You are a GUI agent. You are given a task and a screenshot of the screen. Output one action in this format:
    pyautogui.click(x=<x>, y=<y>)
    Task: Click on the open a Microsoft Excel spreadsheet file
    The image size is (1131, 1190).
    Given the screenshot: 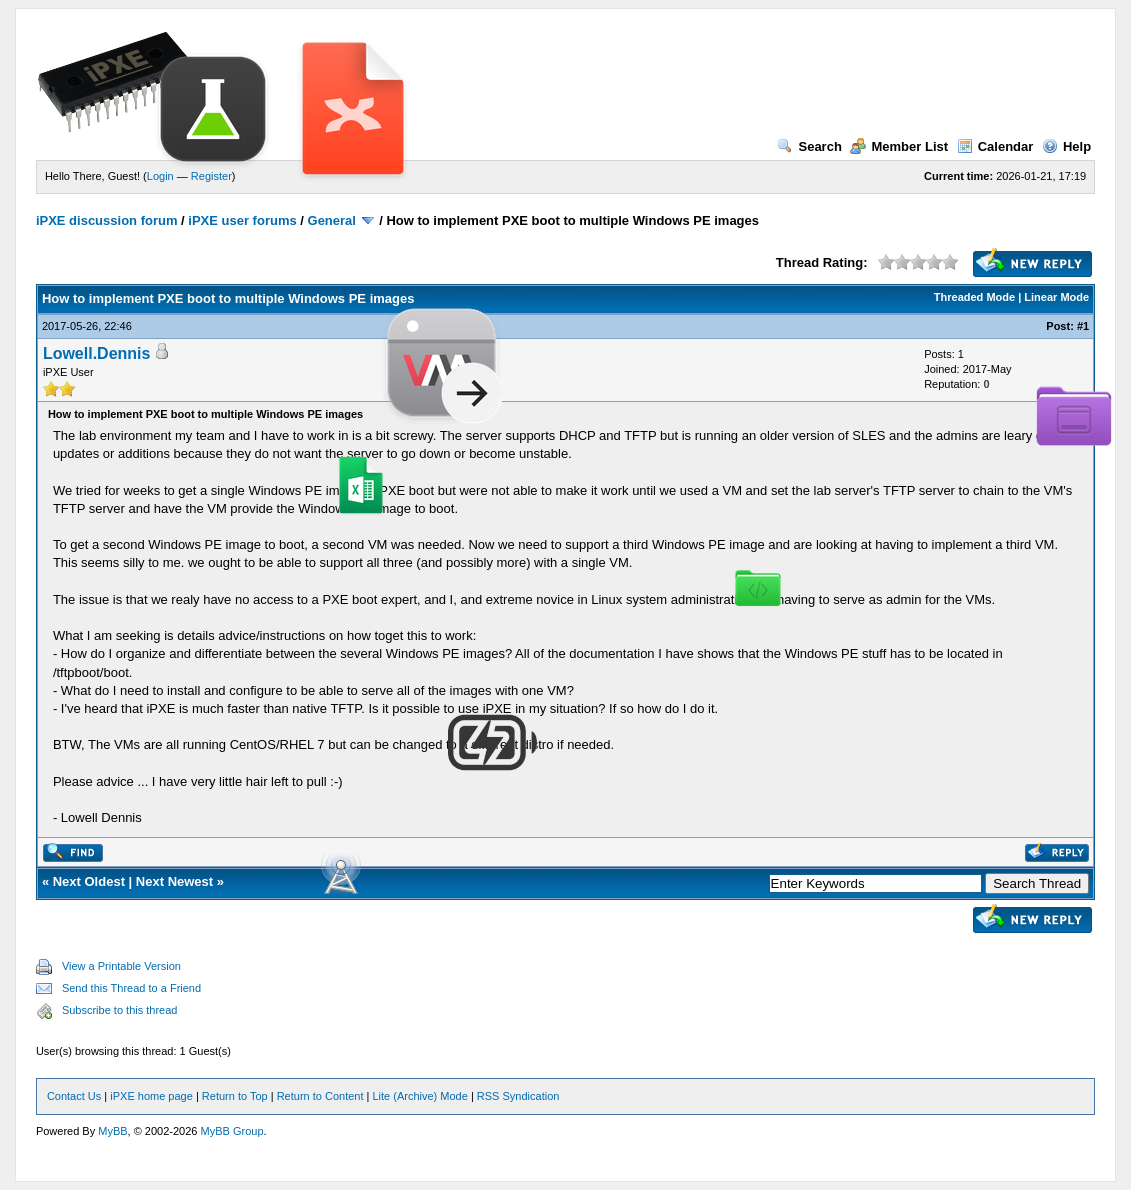 What is the action you would take?
    pyautogui.click(x=361, y=485)
    